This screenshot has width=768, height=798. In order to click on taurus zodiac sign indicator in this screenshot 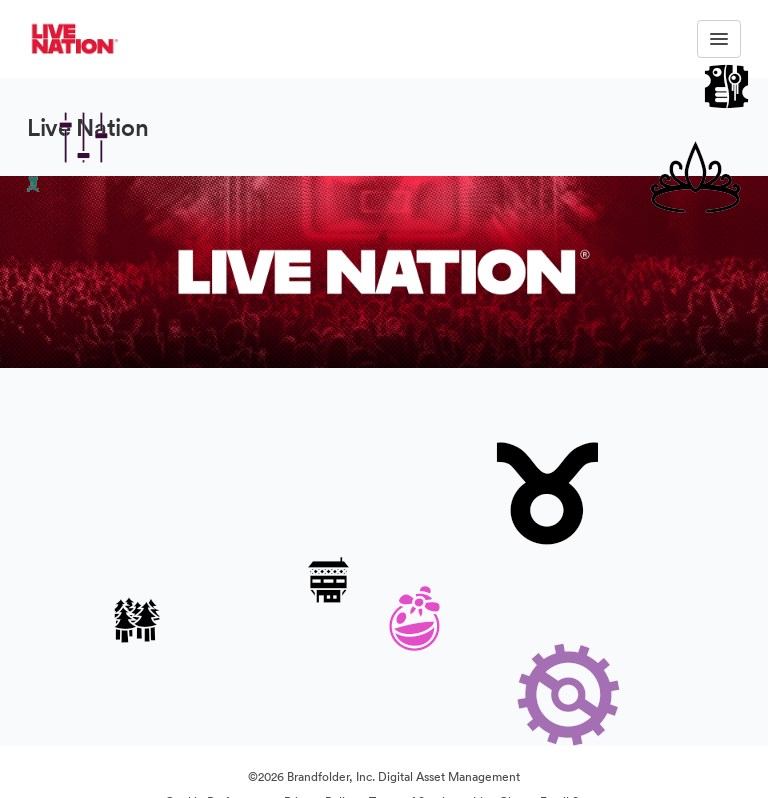, I will do `click(547, 493)`.